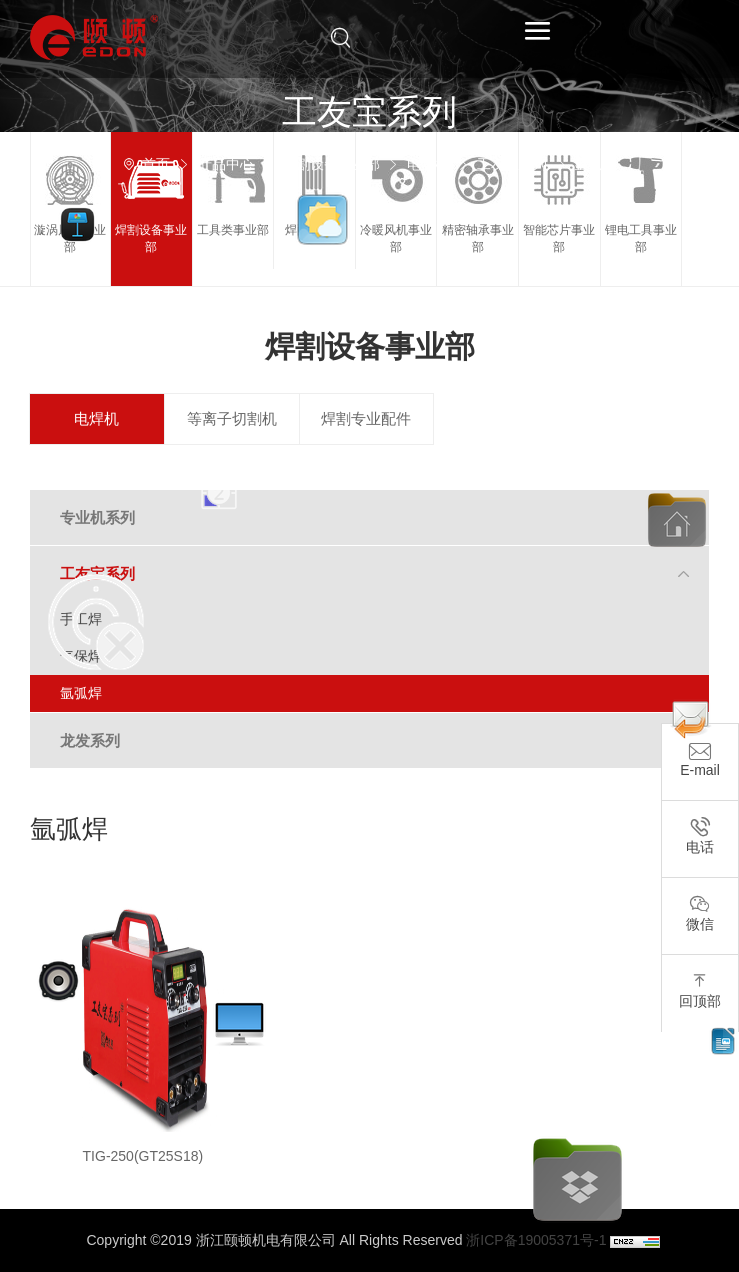  Describe the element at coordinates (322, 219) in the screenshot. I see `open the weather app` at that location.